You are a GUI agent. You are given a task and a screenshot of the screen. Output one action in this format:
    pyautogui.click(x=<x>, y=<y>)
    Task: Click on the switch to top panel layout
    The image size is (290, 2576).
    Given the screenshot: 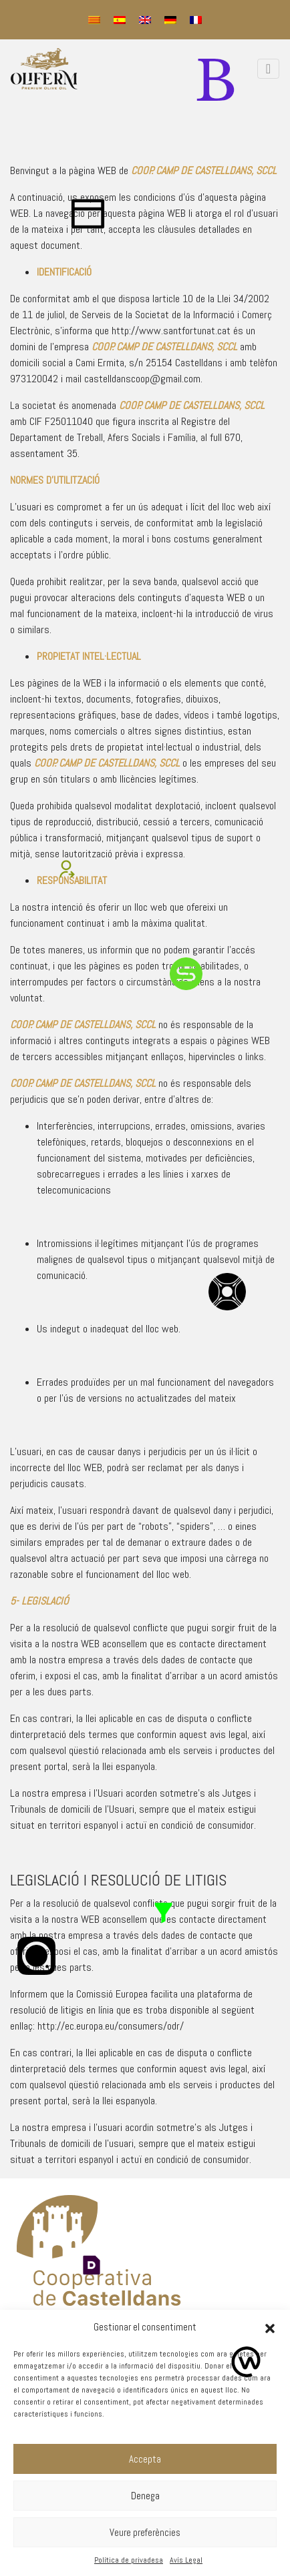 What is the action you would take?
    pyautogui.click(x=88, y=213)
    